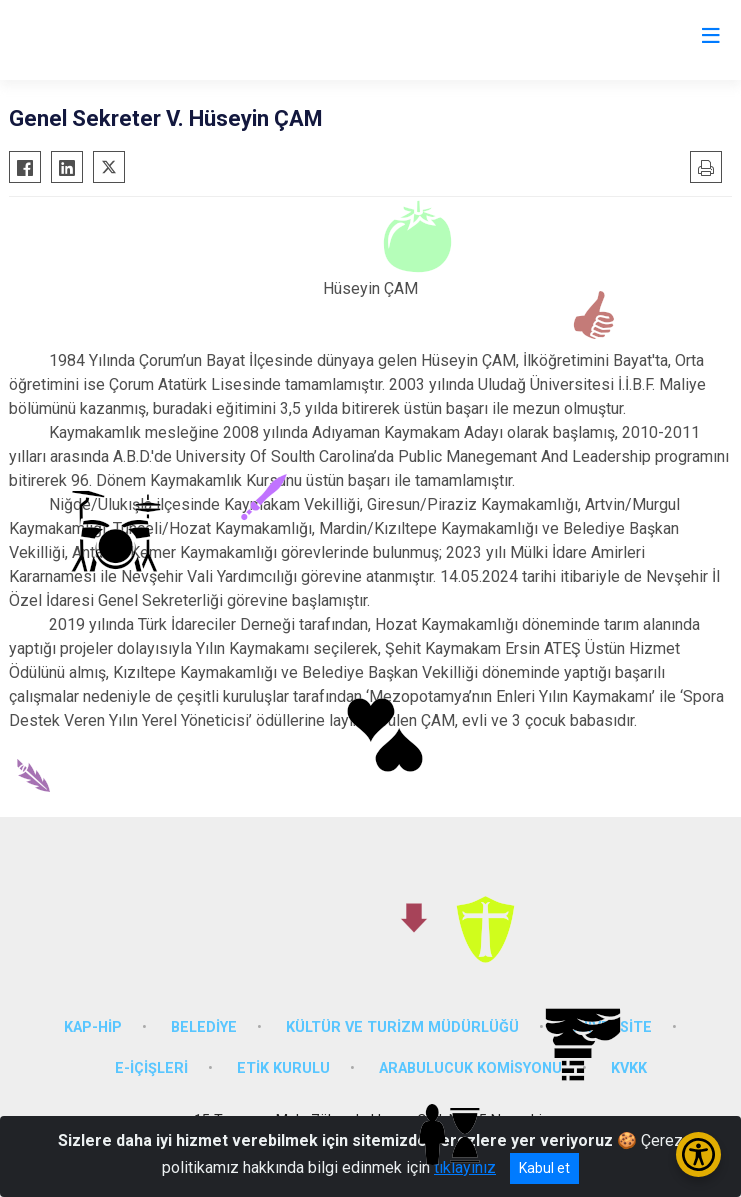 The width and height of the screenshot is (741, 1197). I want to click on select tomato as an ingredient, so click(417, 236).